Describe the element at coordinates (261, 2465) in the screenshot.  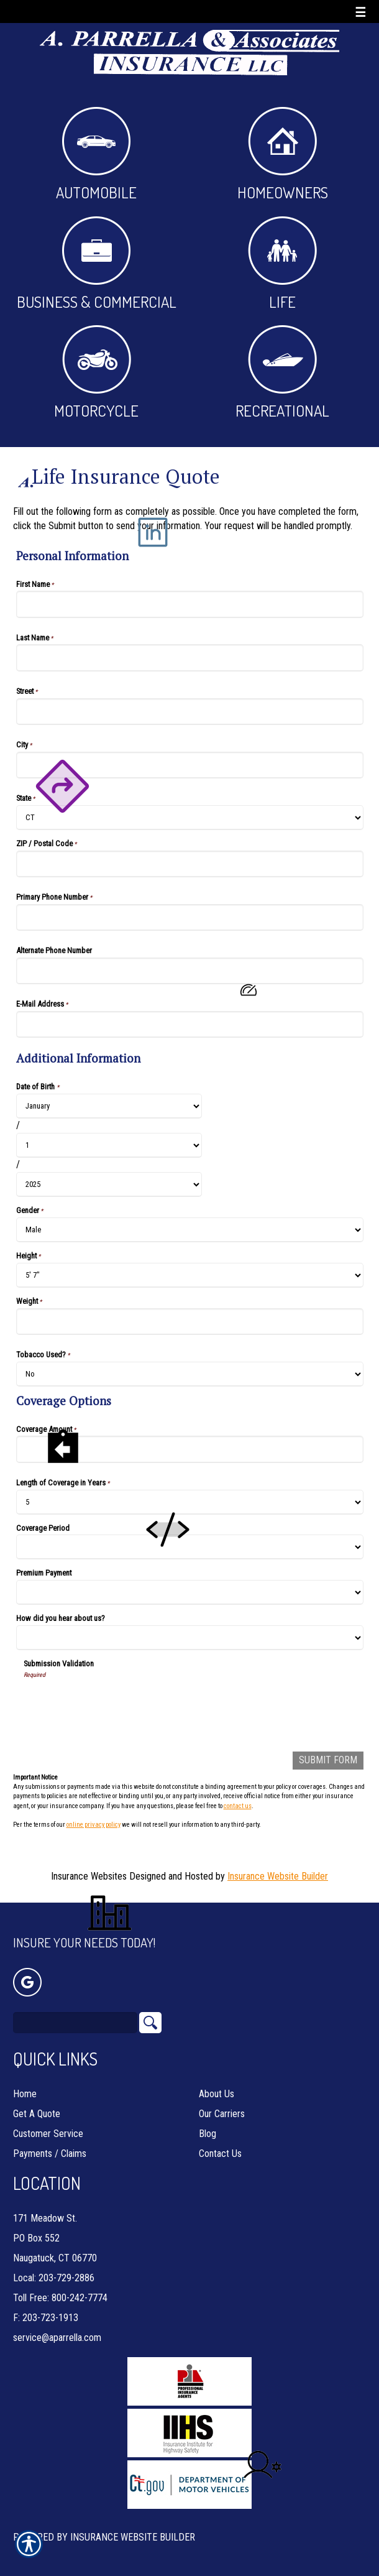
I see `access user settings` at that location.